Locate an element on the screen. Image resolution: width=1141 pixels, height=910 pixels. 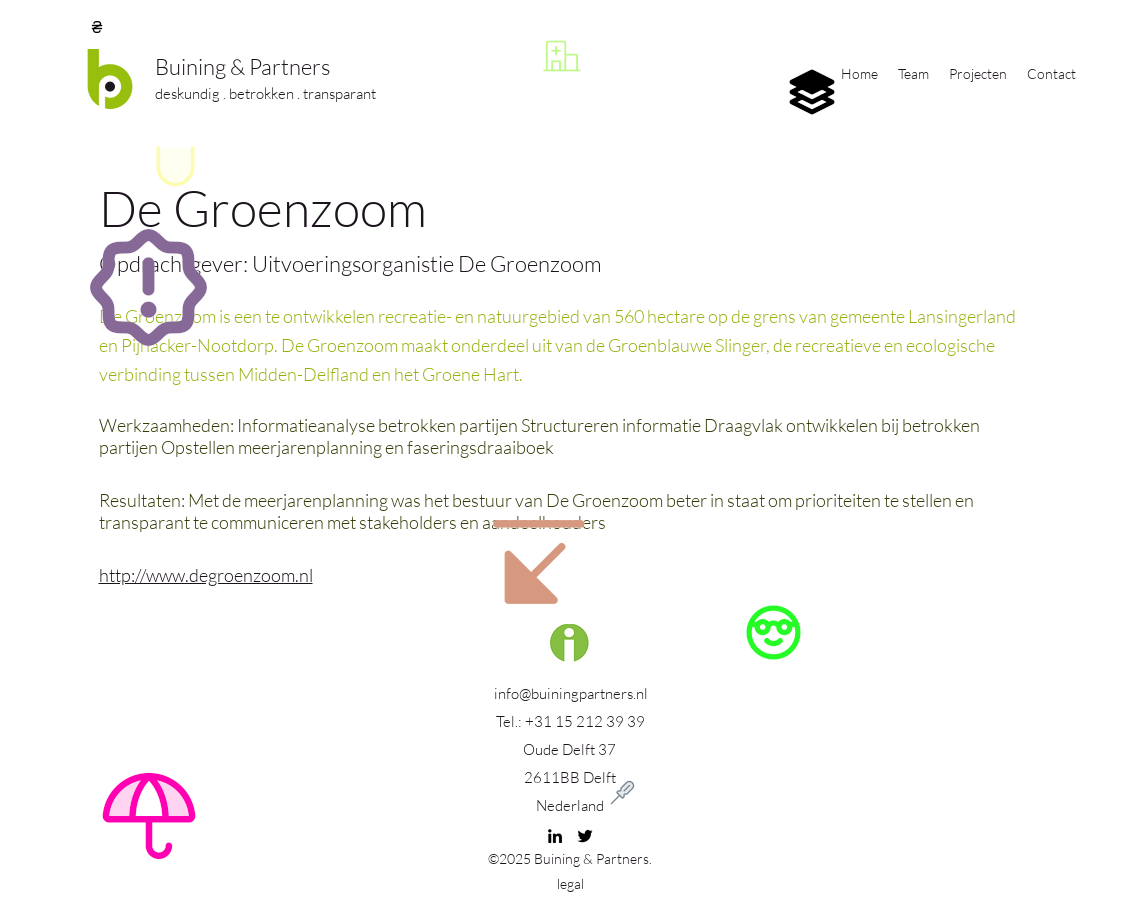
find nearby hospitals or medical facilities is located at coordinates (560, 56).